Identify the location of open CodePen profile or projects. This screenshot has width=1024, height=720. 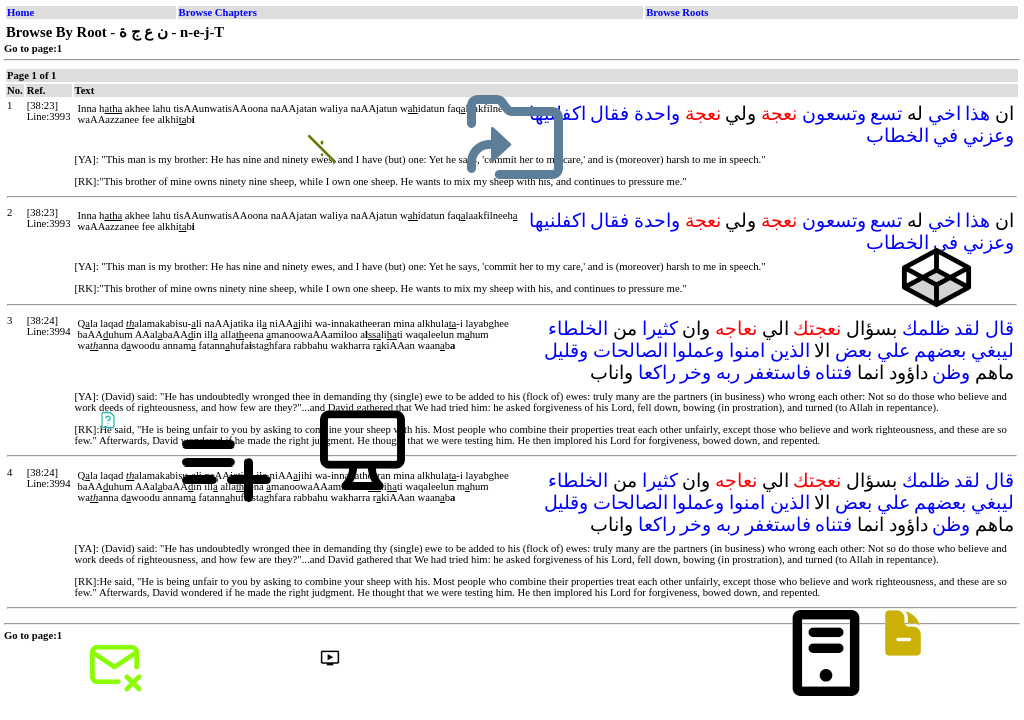
(936, 277).